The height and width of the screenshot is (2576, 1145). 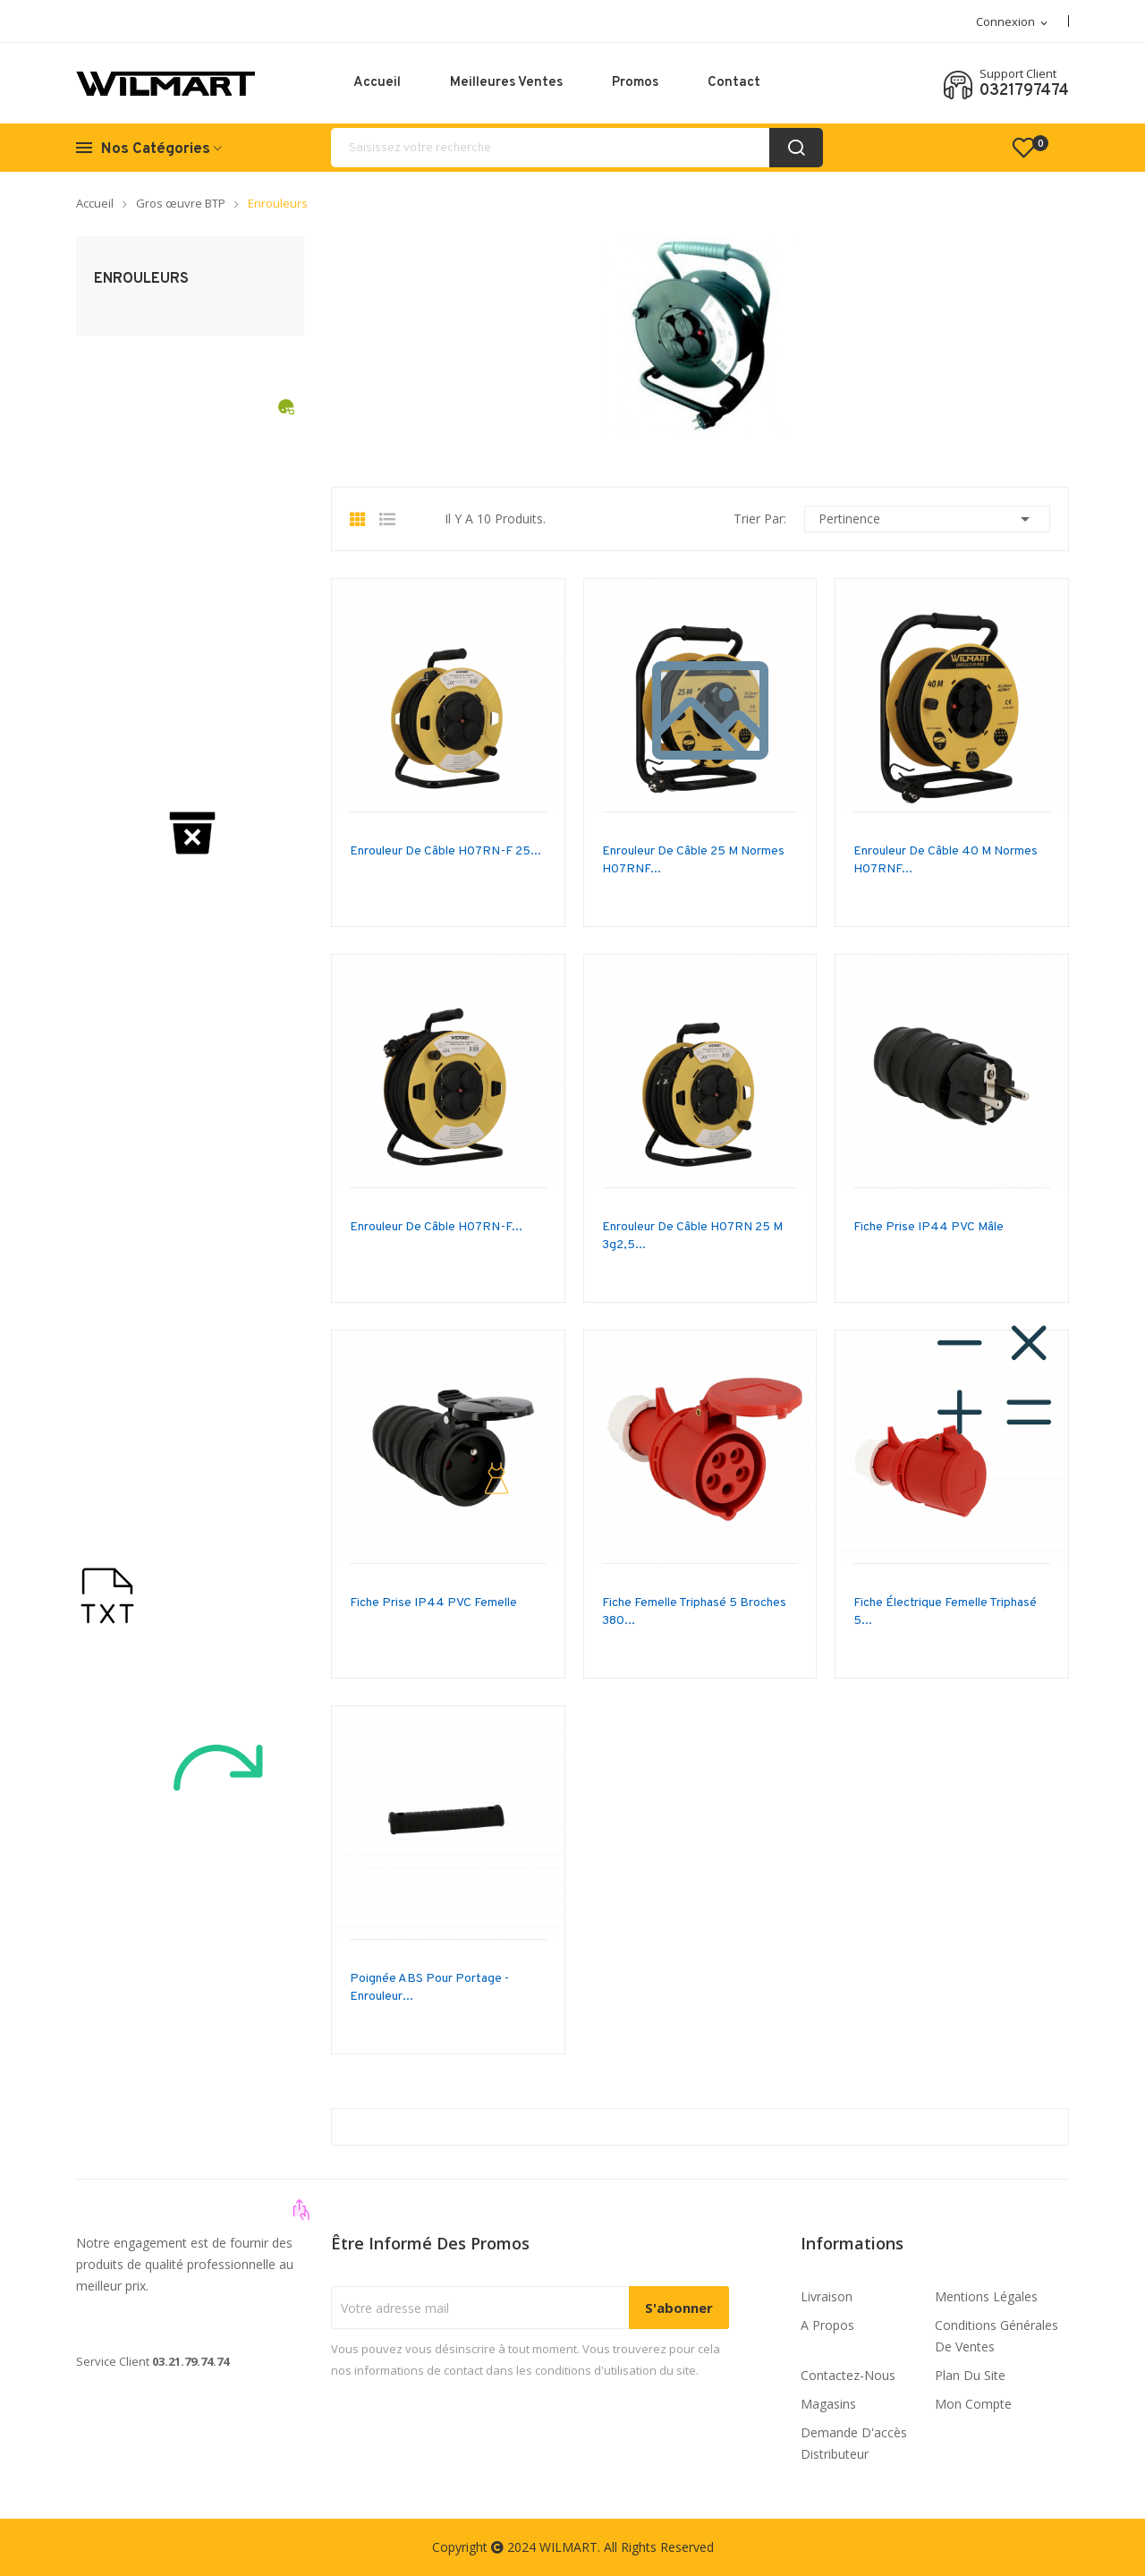 I want to click on view or open an image file, so click(x=710, y=710).